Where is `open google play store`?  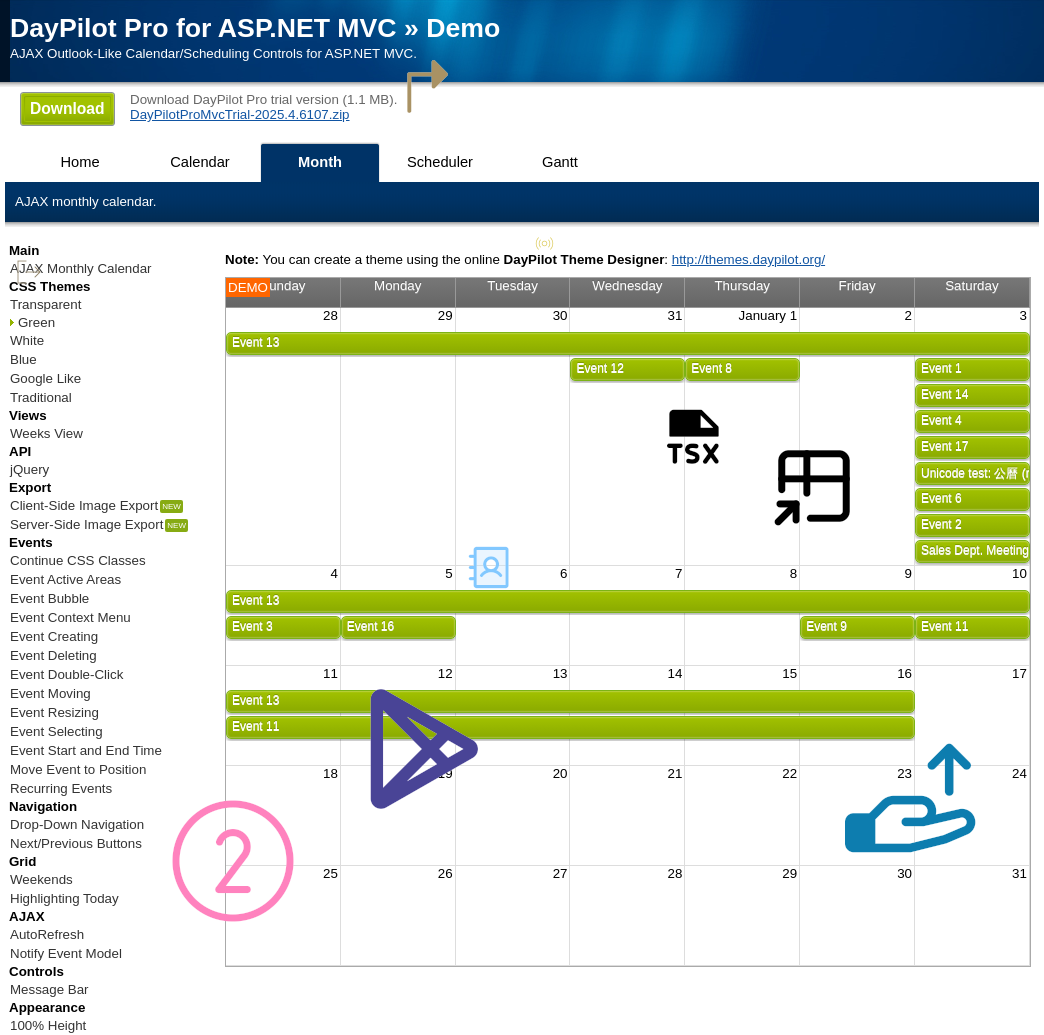 open google play store is located at coordinates (414, 749).